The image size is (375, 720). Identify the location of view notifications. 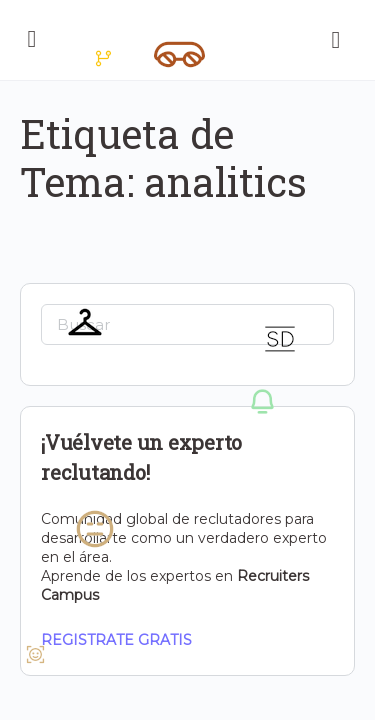
(262, 401).